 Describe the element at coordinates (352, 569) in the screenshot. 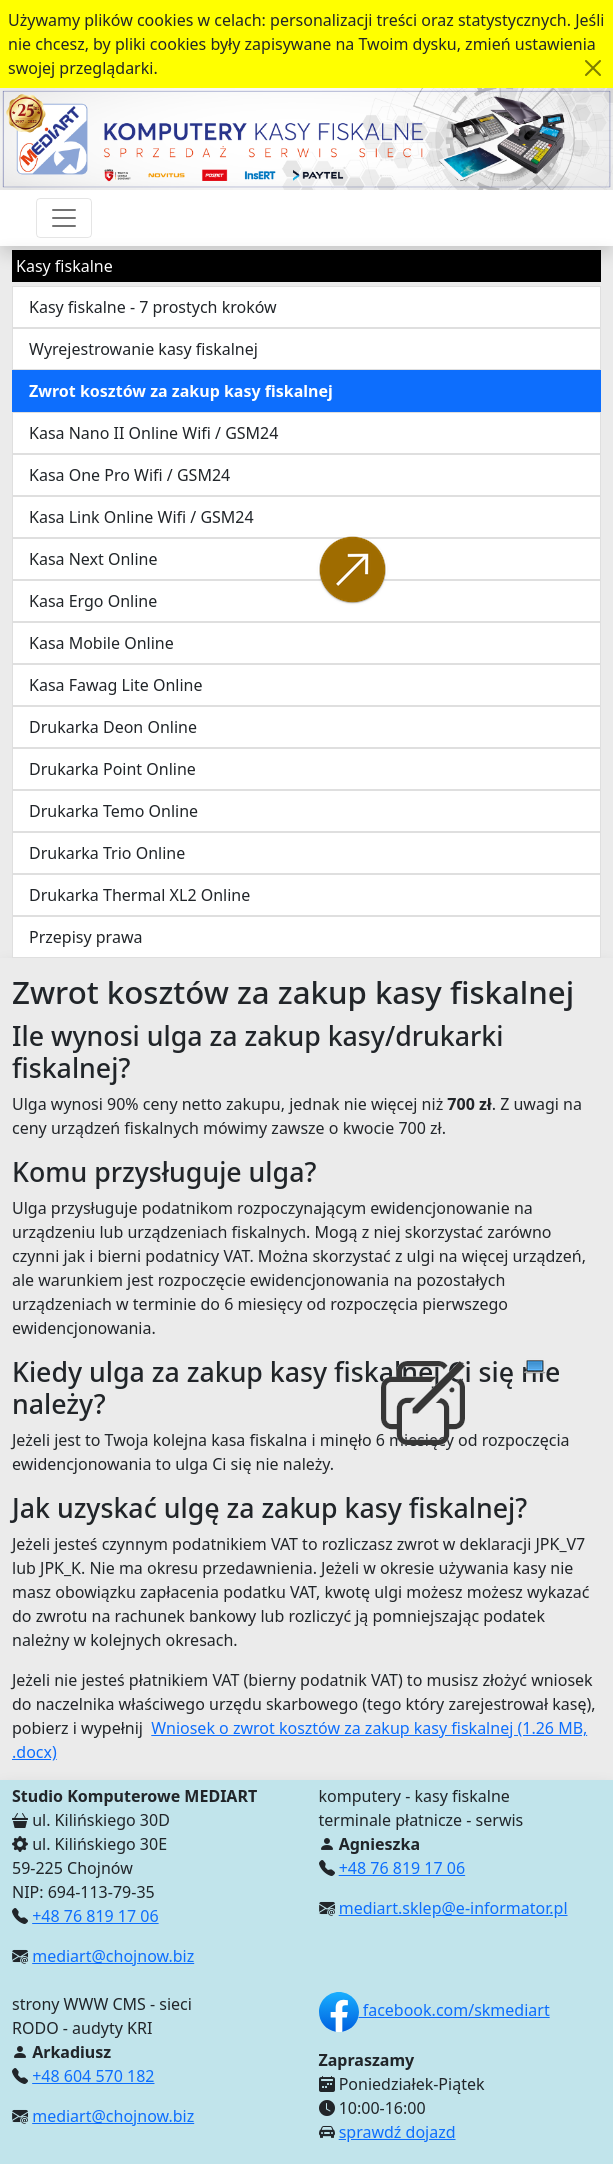

I see `indicates a symbolic link or shortcut to another file` at that location.